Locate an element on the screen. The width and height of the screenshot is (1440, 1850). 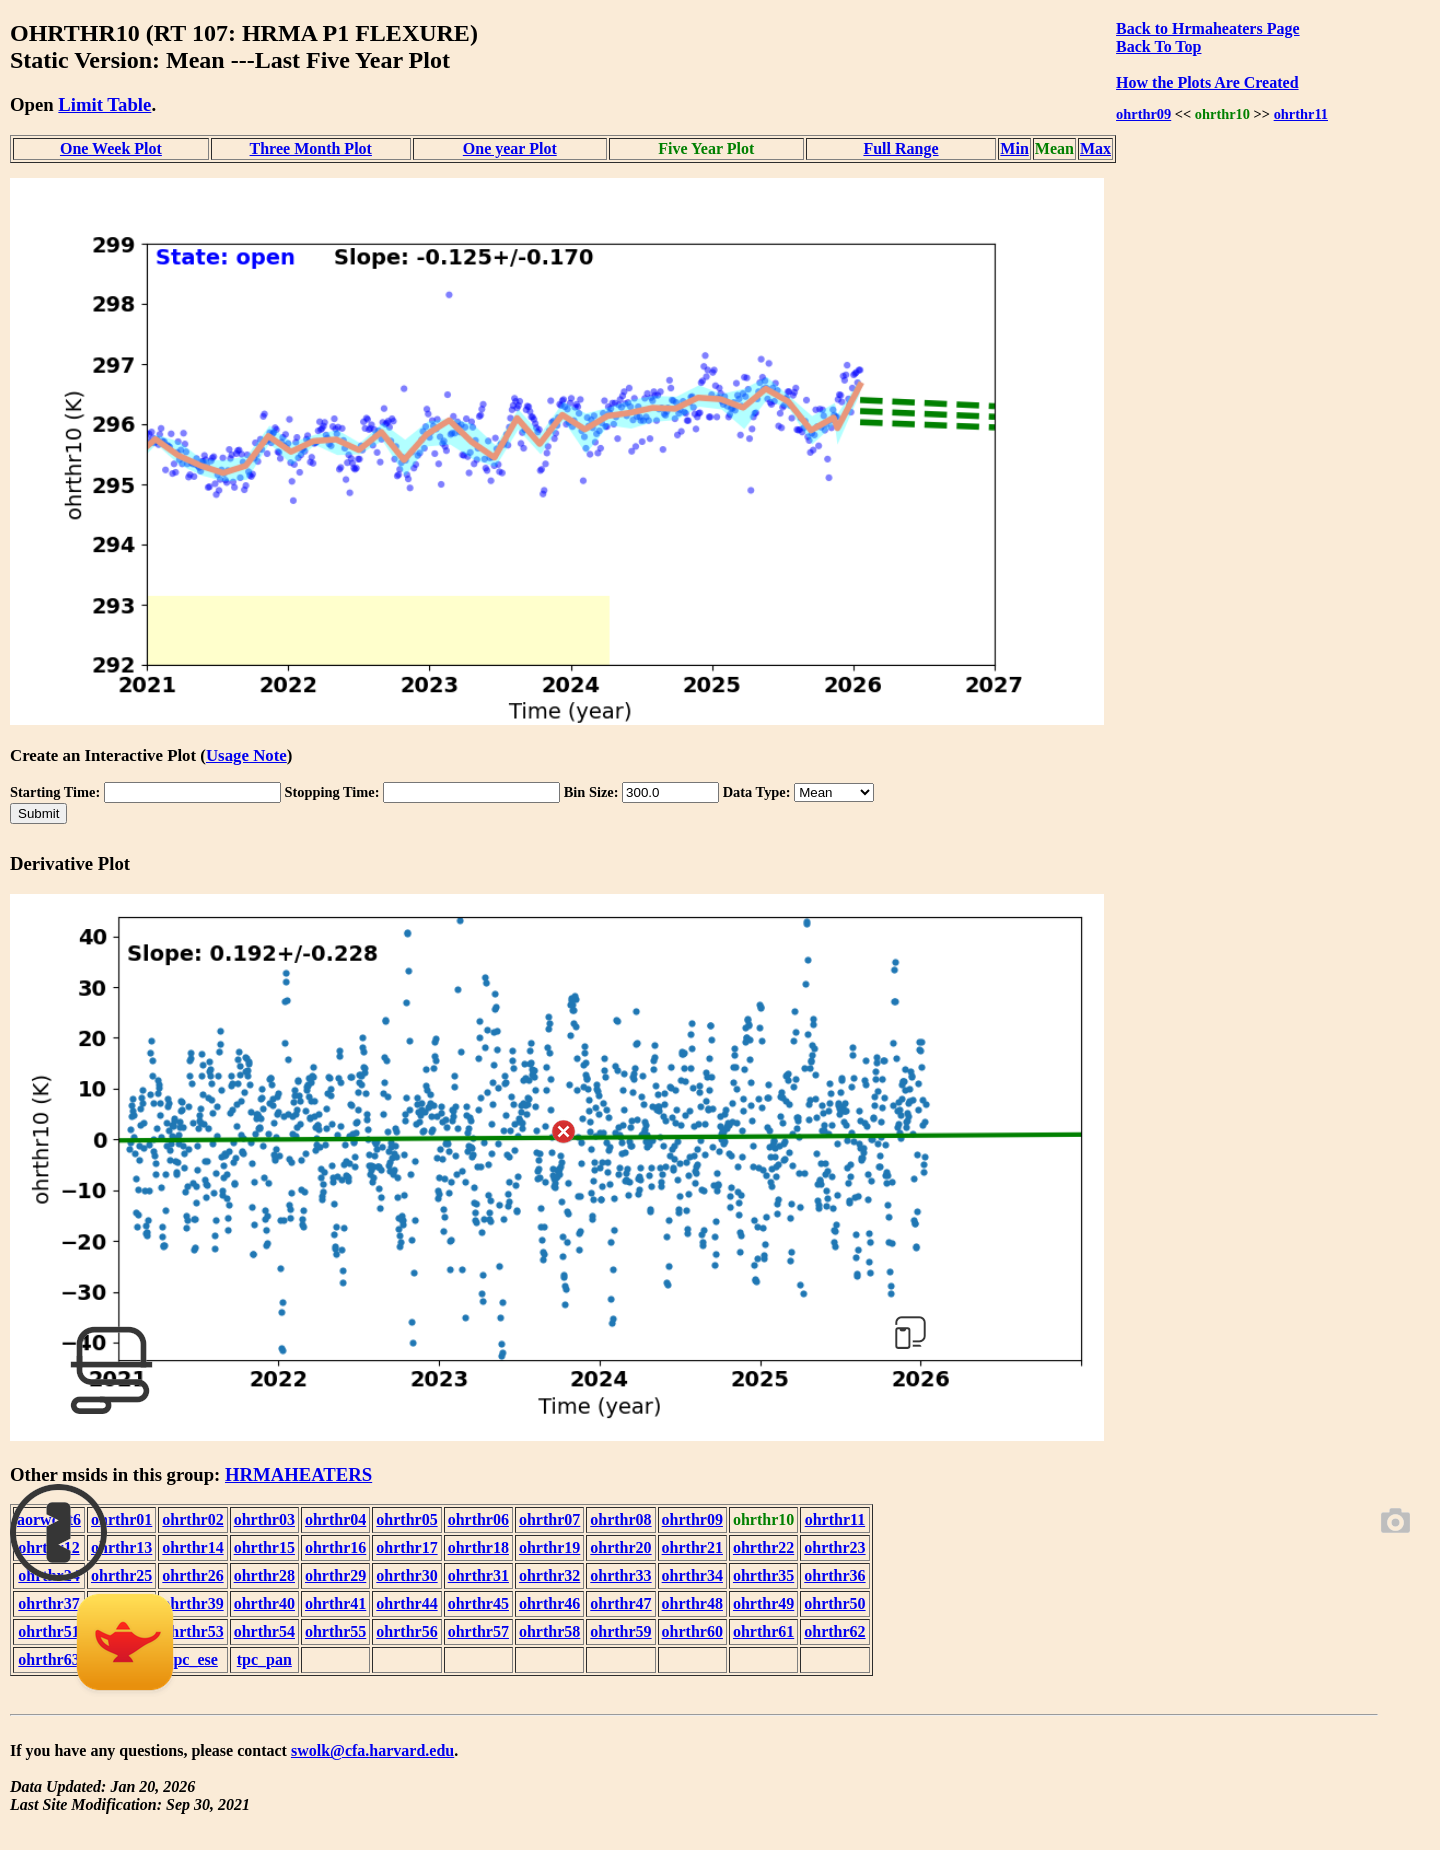
indicates a file or item that cannot be read or accessed is located at coordinates (563, 1131).